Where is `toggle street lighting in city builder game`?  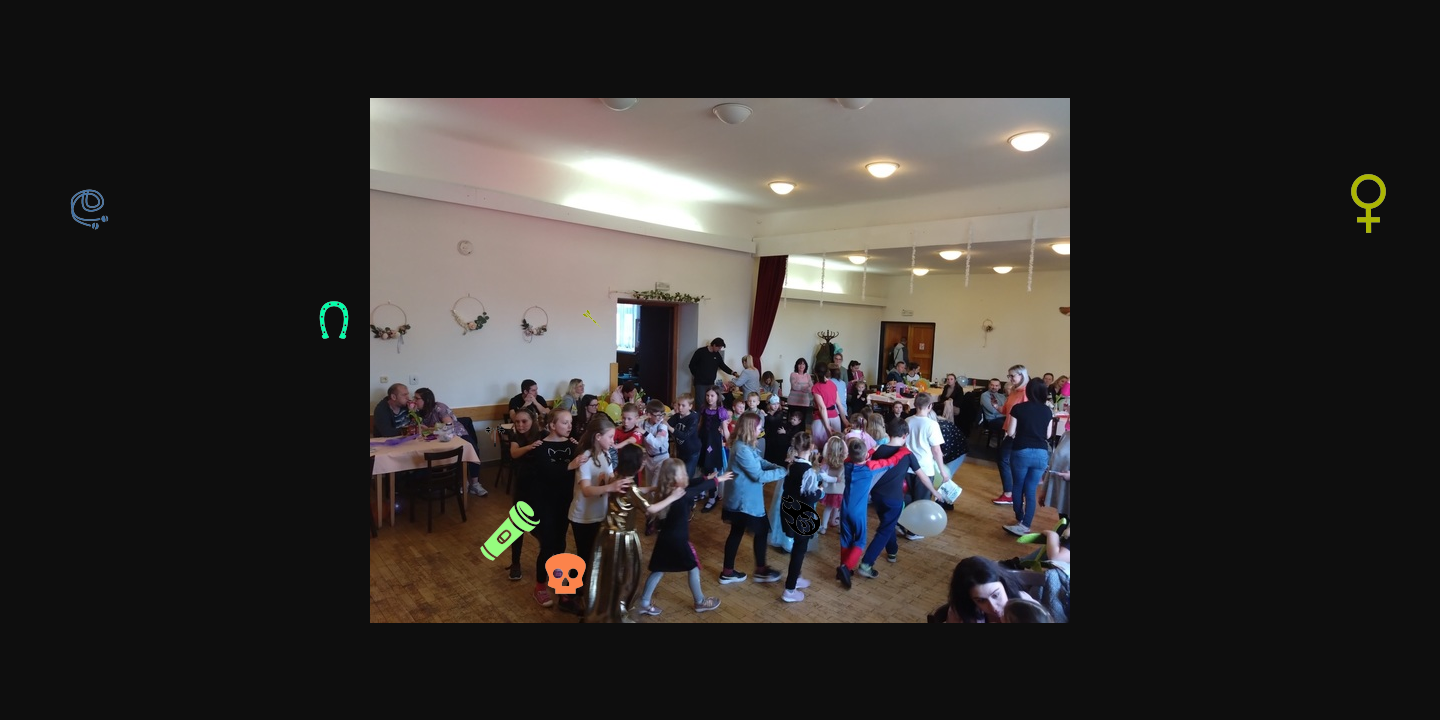
toggle street lighting in city builder game is located at coordinates (495, 437).